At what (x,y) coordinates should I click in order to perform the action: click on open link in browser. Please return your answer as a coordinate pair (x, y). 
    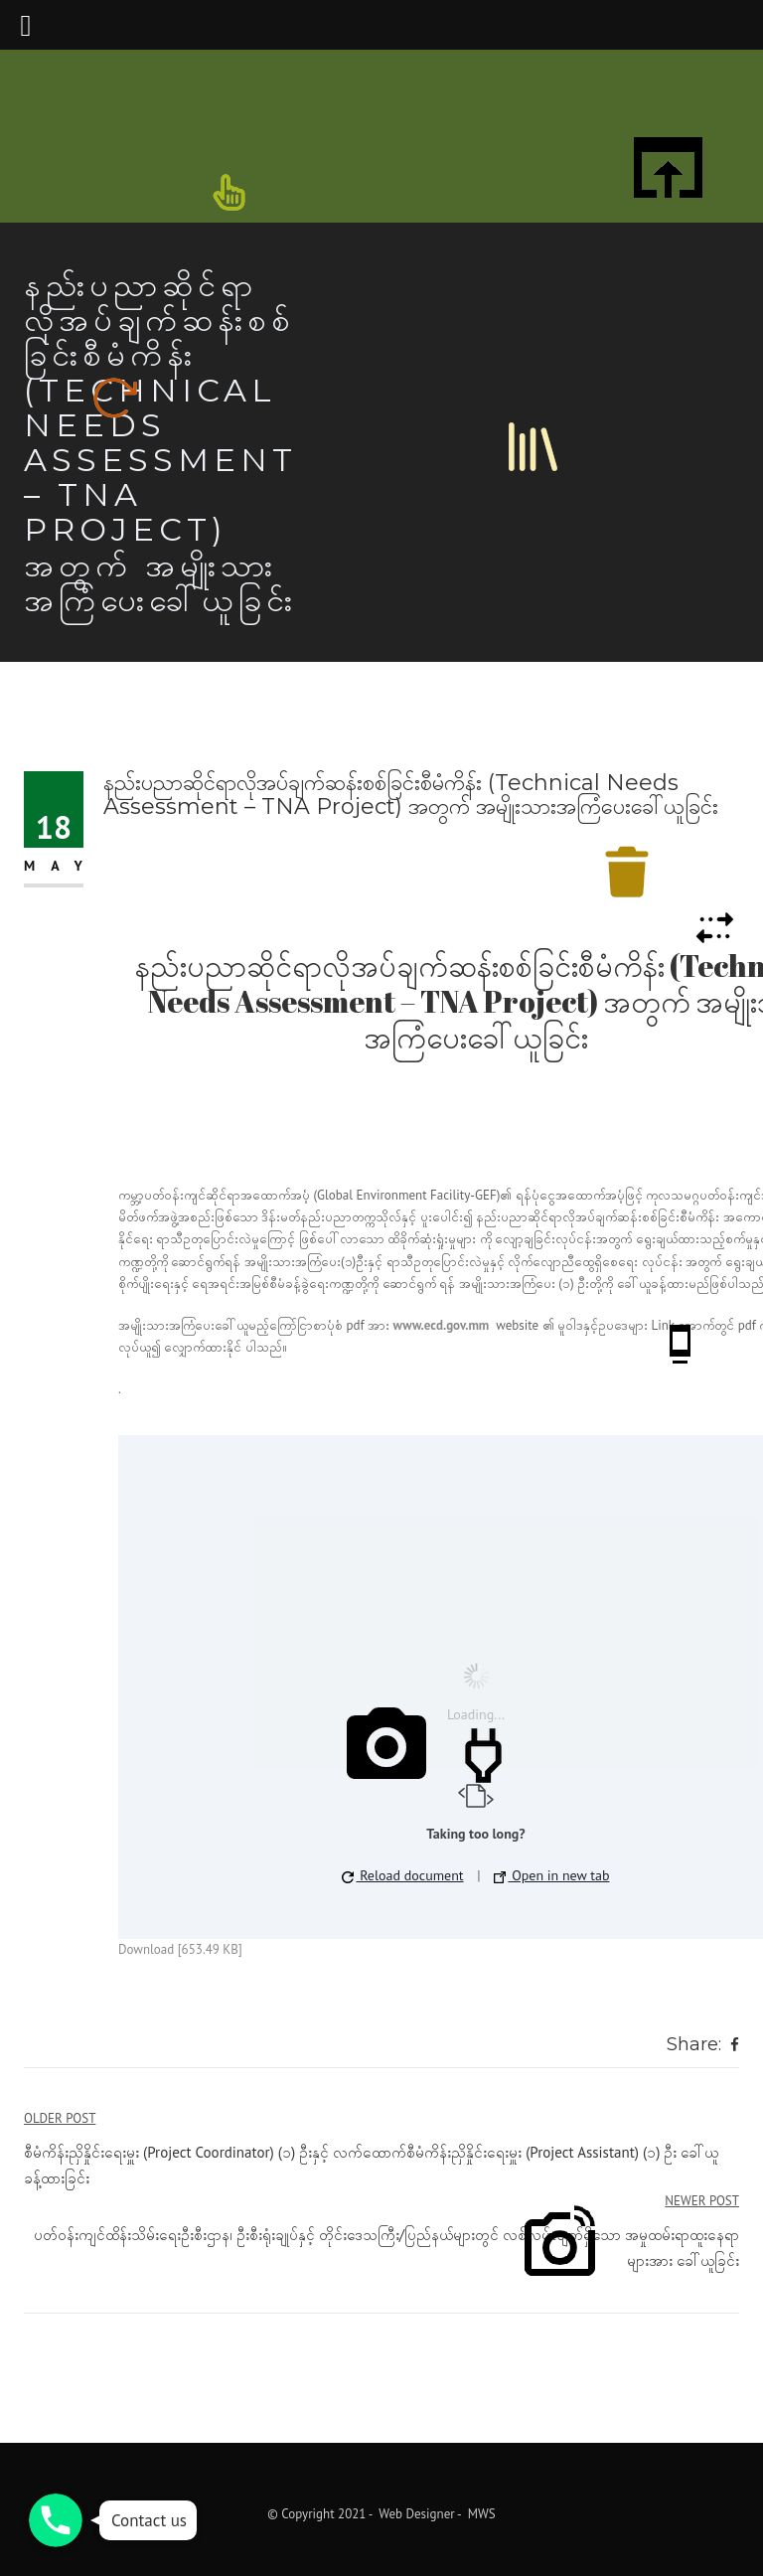
    Looking at the image, I should click on (668, 167).